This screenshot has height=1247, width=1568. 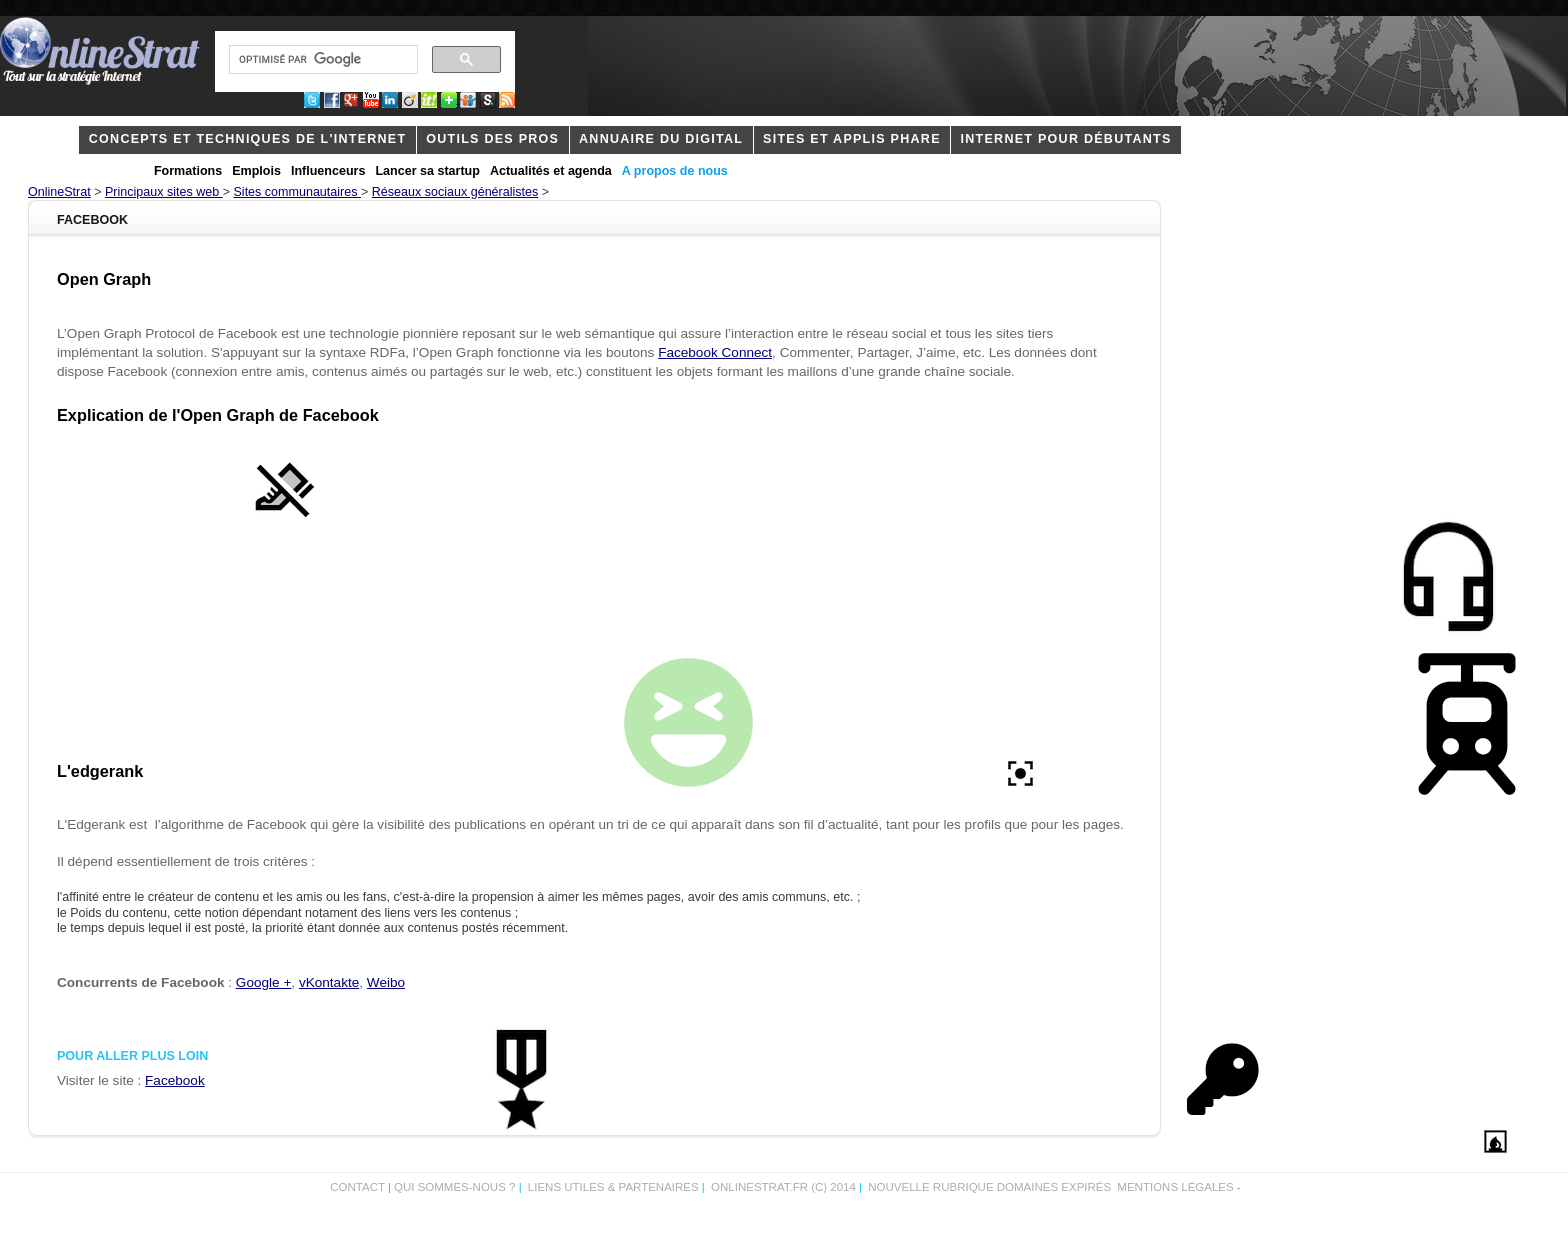 What do you see at coordinates (1467, 722) in the screenshot?
I see `access public transit or tram routes` at bounding box center [1467, 722].